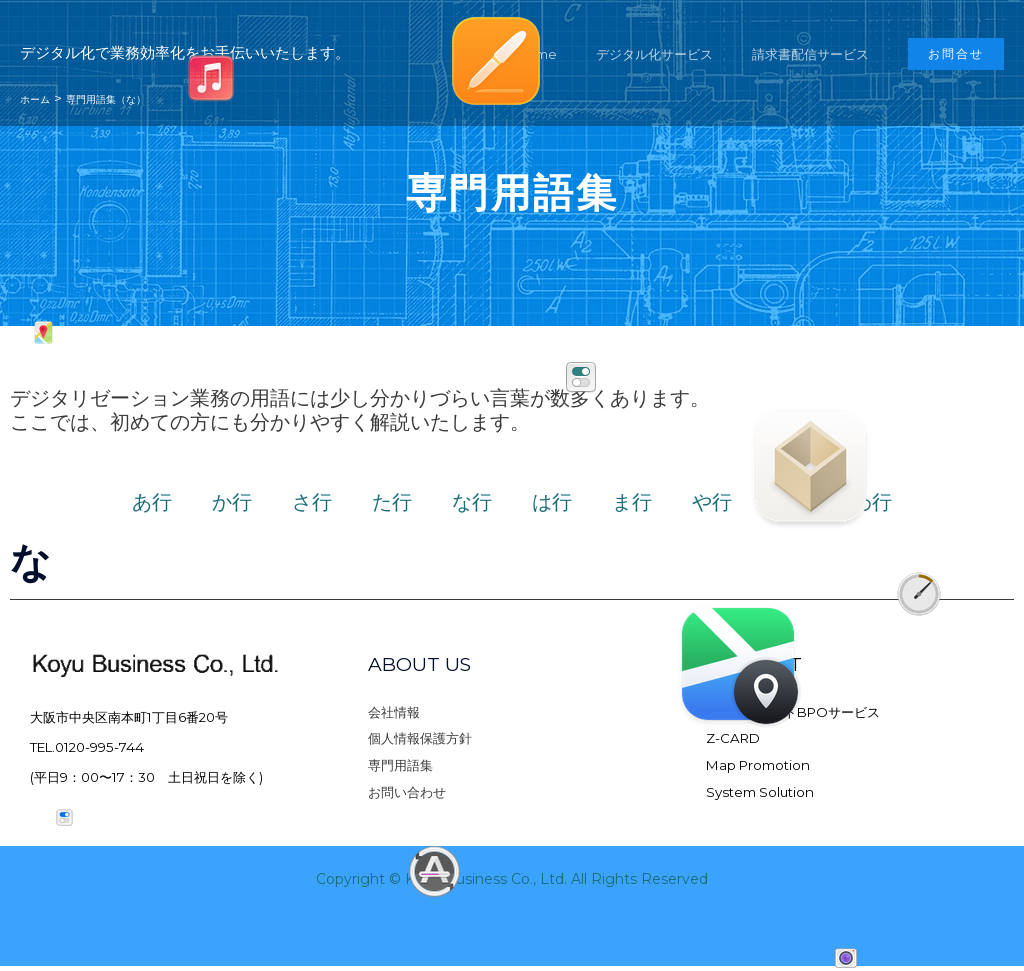  Describe the element at coordinates (211, 78) in the screenshot. I see `open the gnome music app` at that location.